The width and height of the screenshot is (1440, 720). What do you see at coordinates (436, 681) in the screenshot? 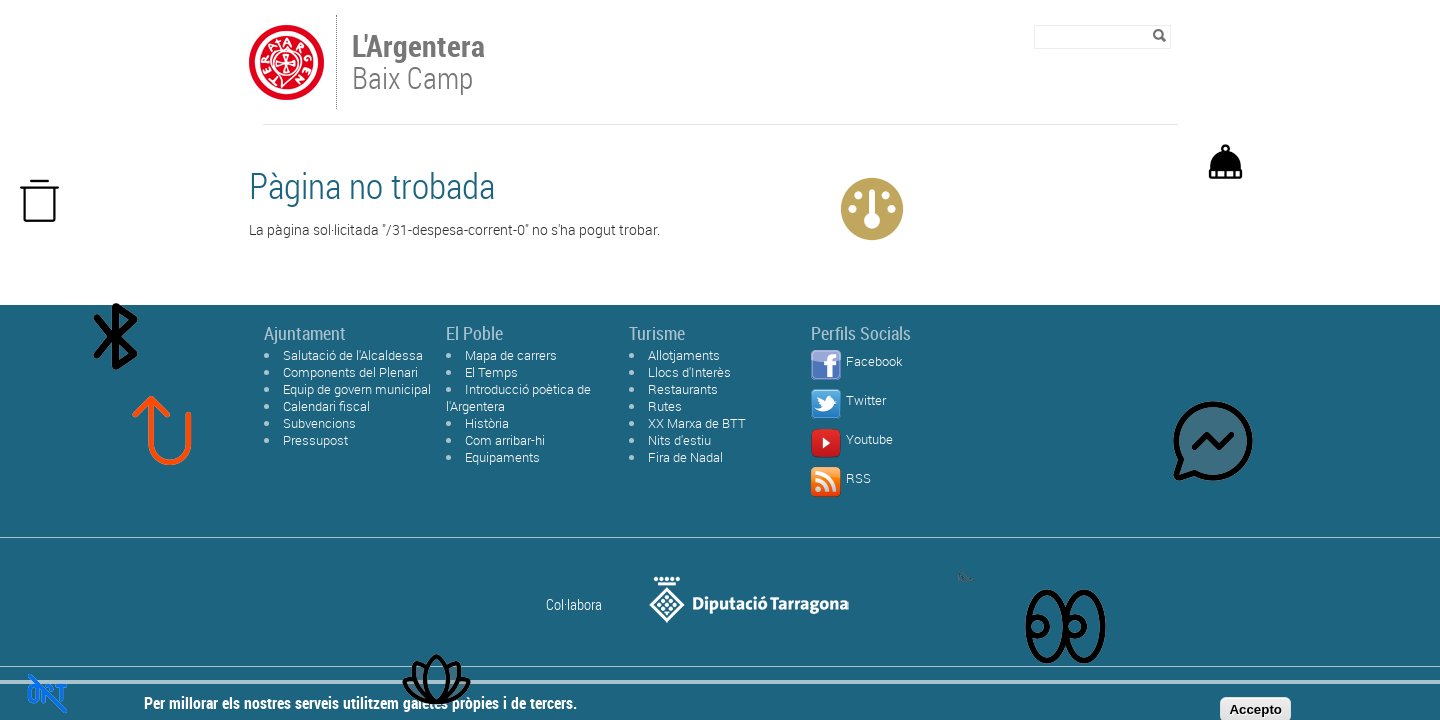
I see `open meditation or mindfulness feature` at bounding box center [436, 681].